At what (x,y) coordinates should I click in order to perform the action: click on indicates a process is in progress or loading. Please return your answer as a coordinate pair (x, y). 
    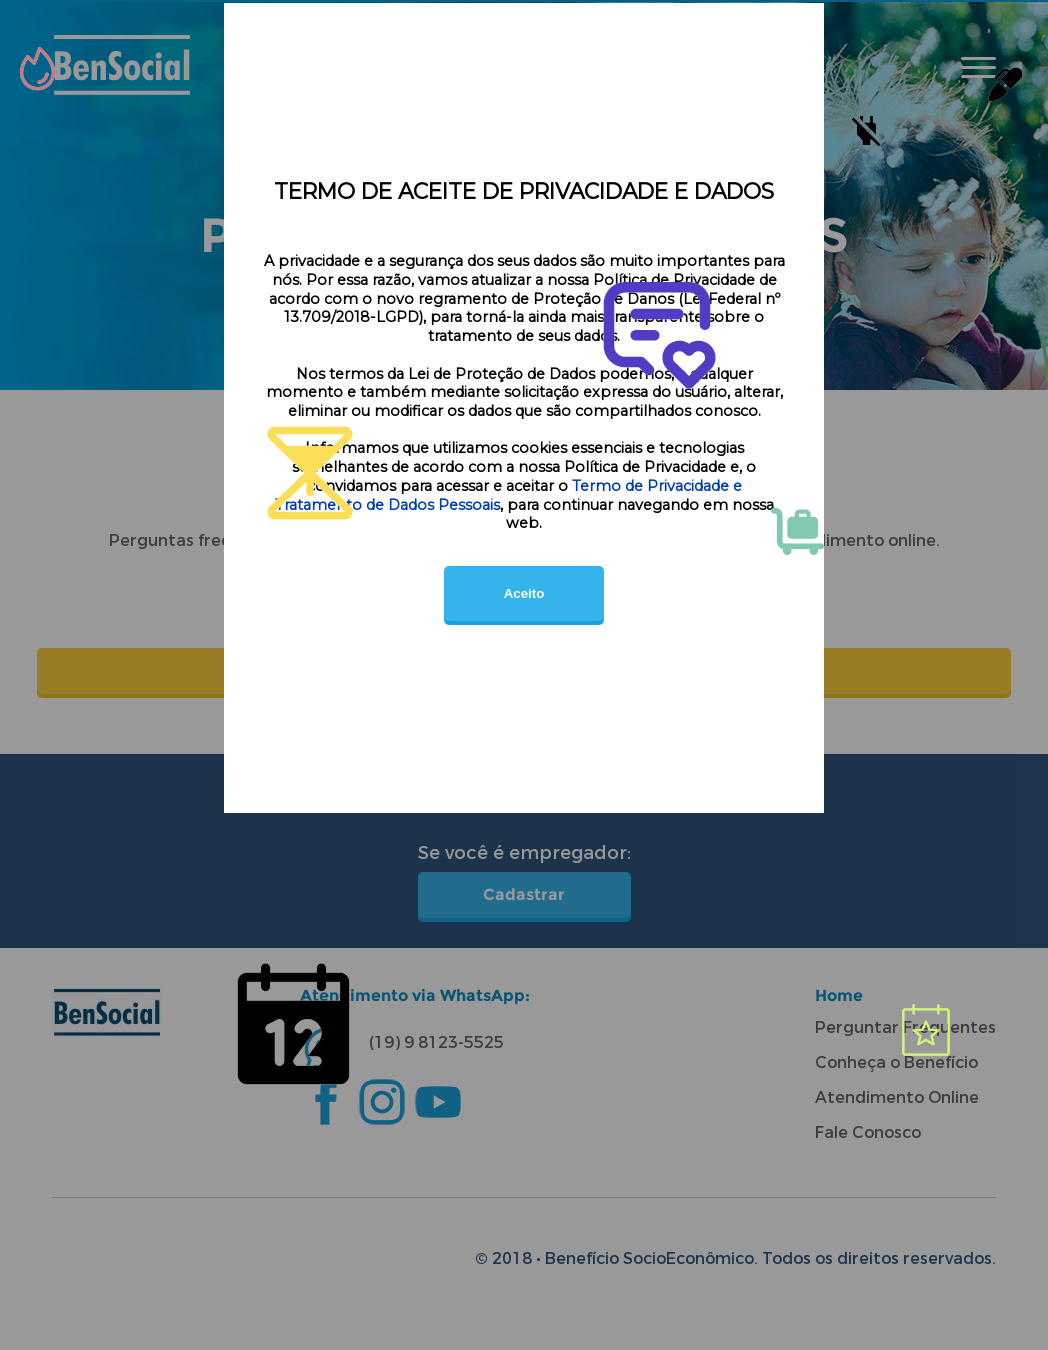
    Looking at the image, I should click on (310, 473).